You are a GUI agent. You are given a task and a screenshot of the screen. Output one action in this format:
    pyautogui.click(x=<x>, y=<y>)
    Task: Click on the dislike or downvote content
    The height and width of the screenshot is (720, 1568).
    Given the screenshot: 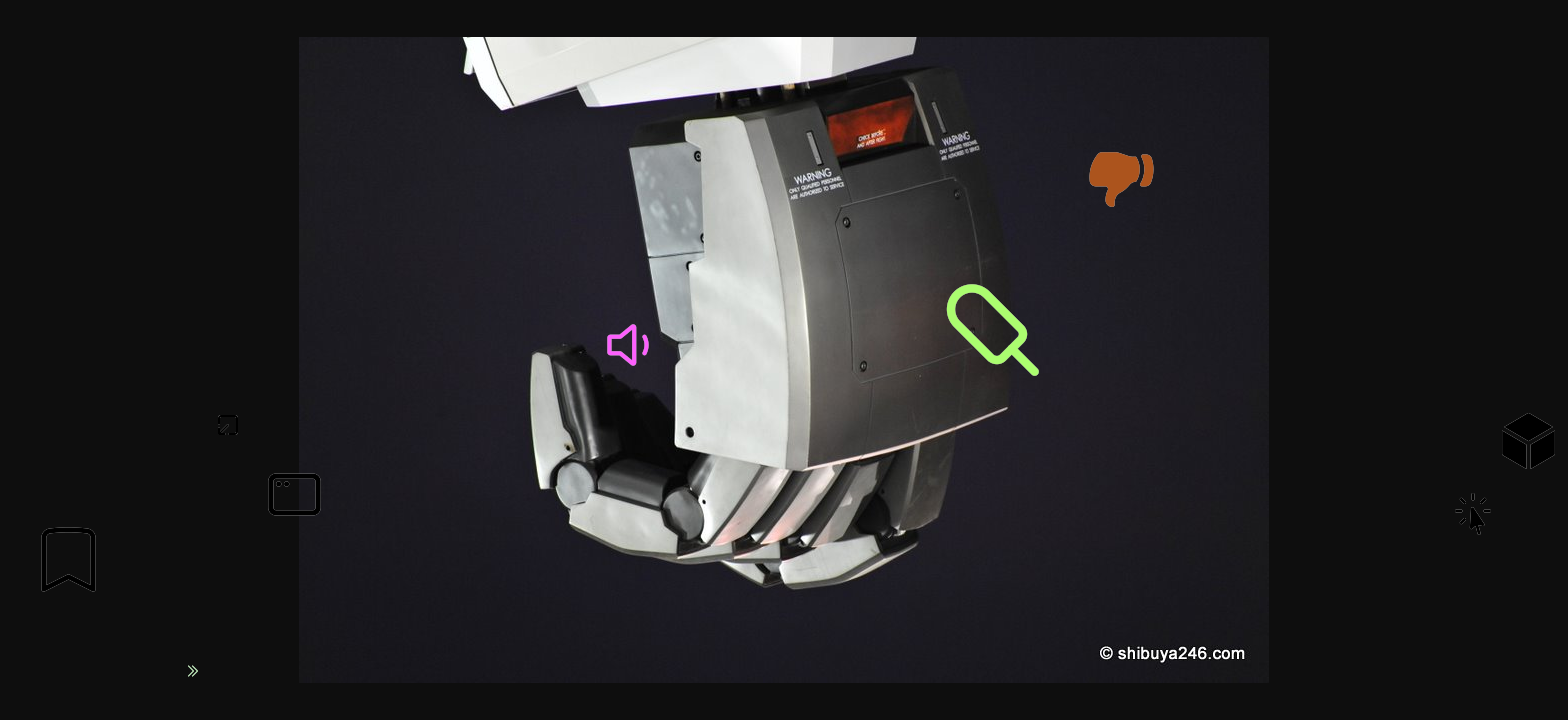 What is the action you would take?
    pyautogui.click(x=1121, y=176)
    